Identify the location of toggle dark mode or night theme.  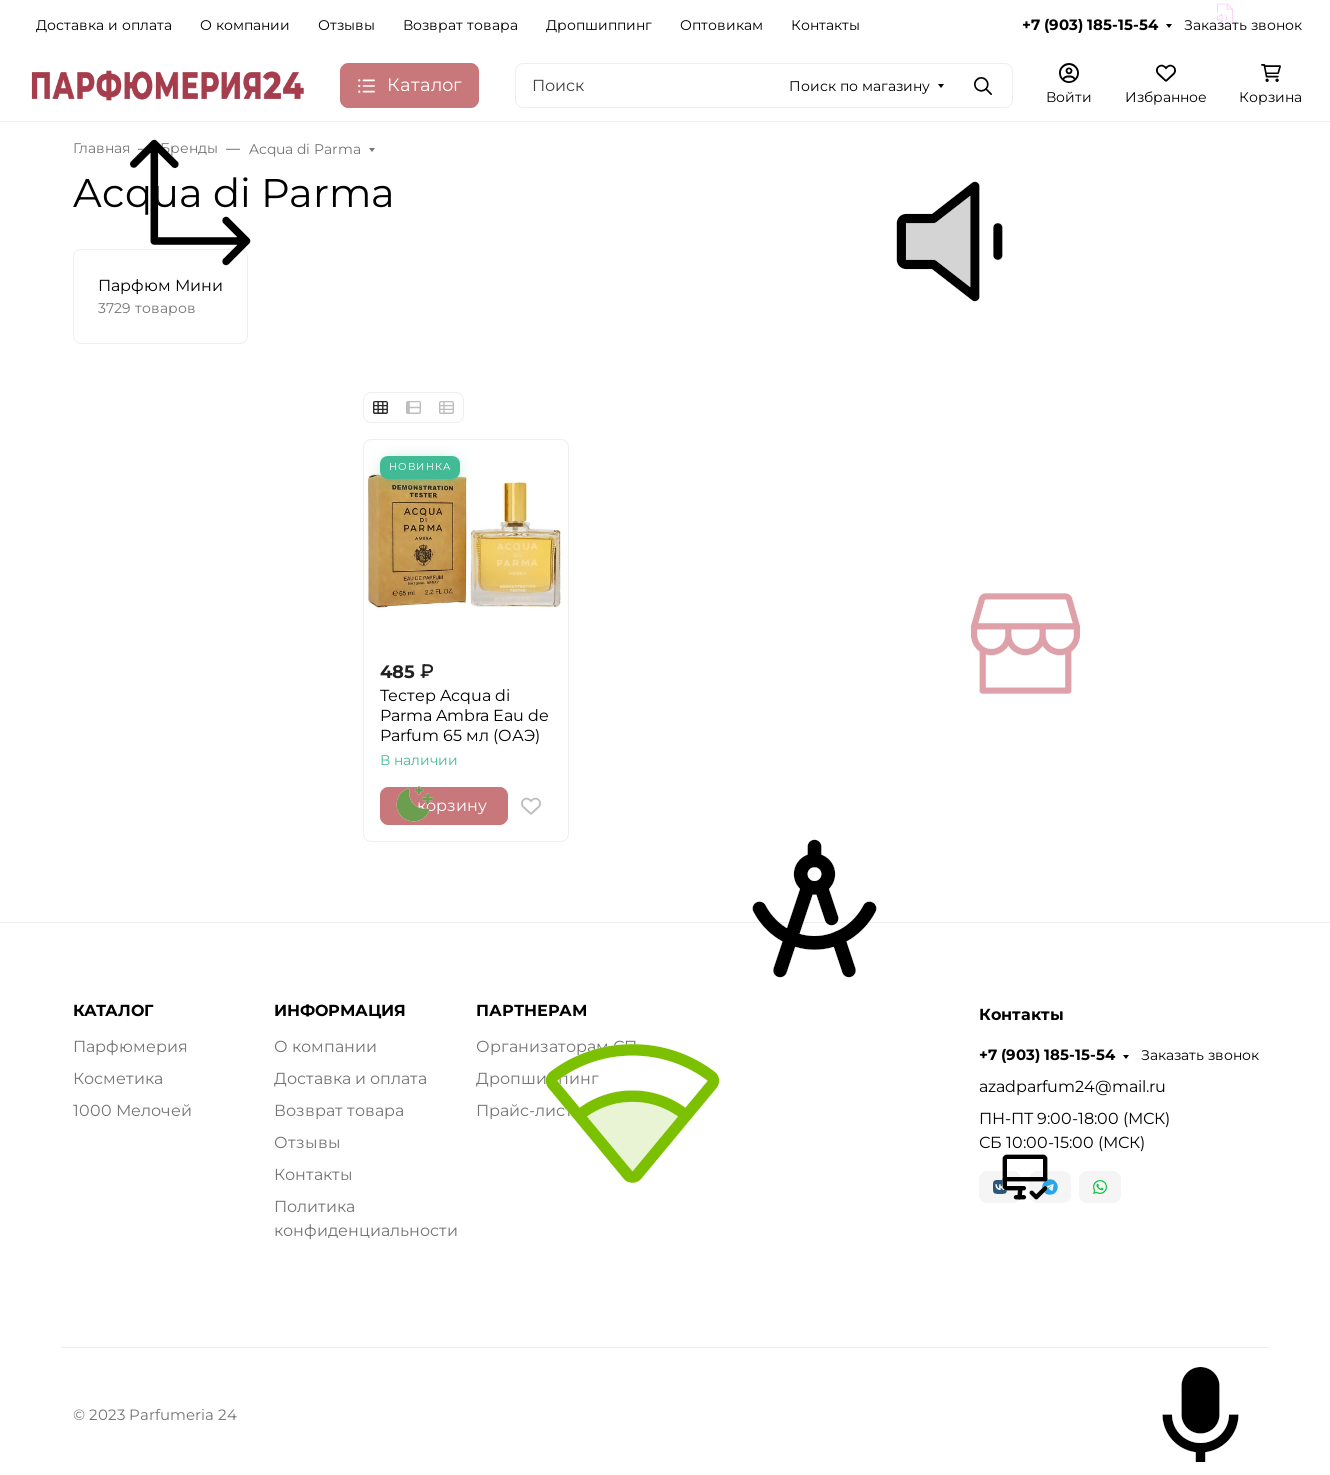
(413, 804).